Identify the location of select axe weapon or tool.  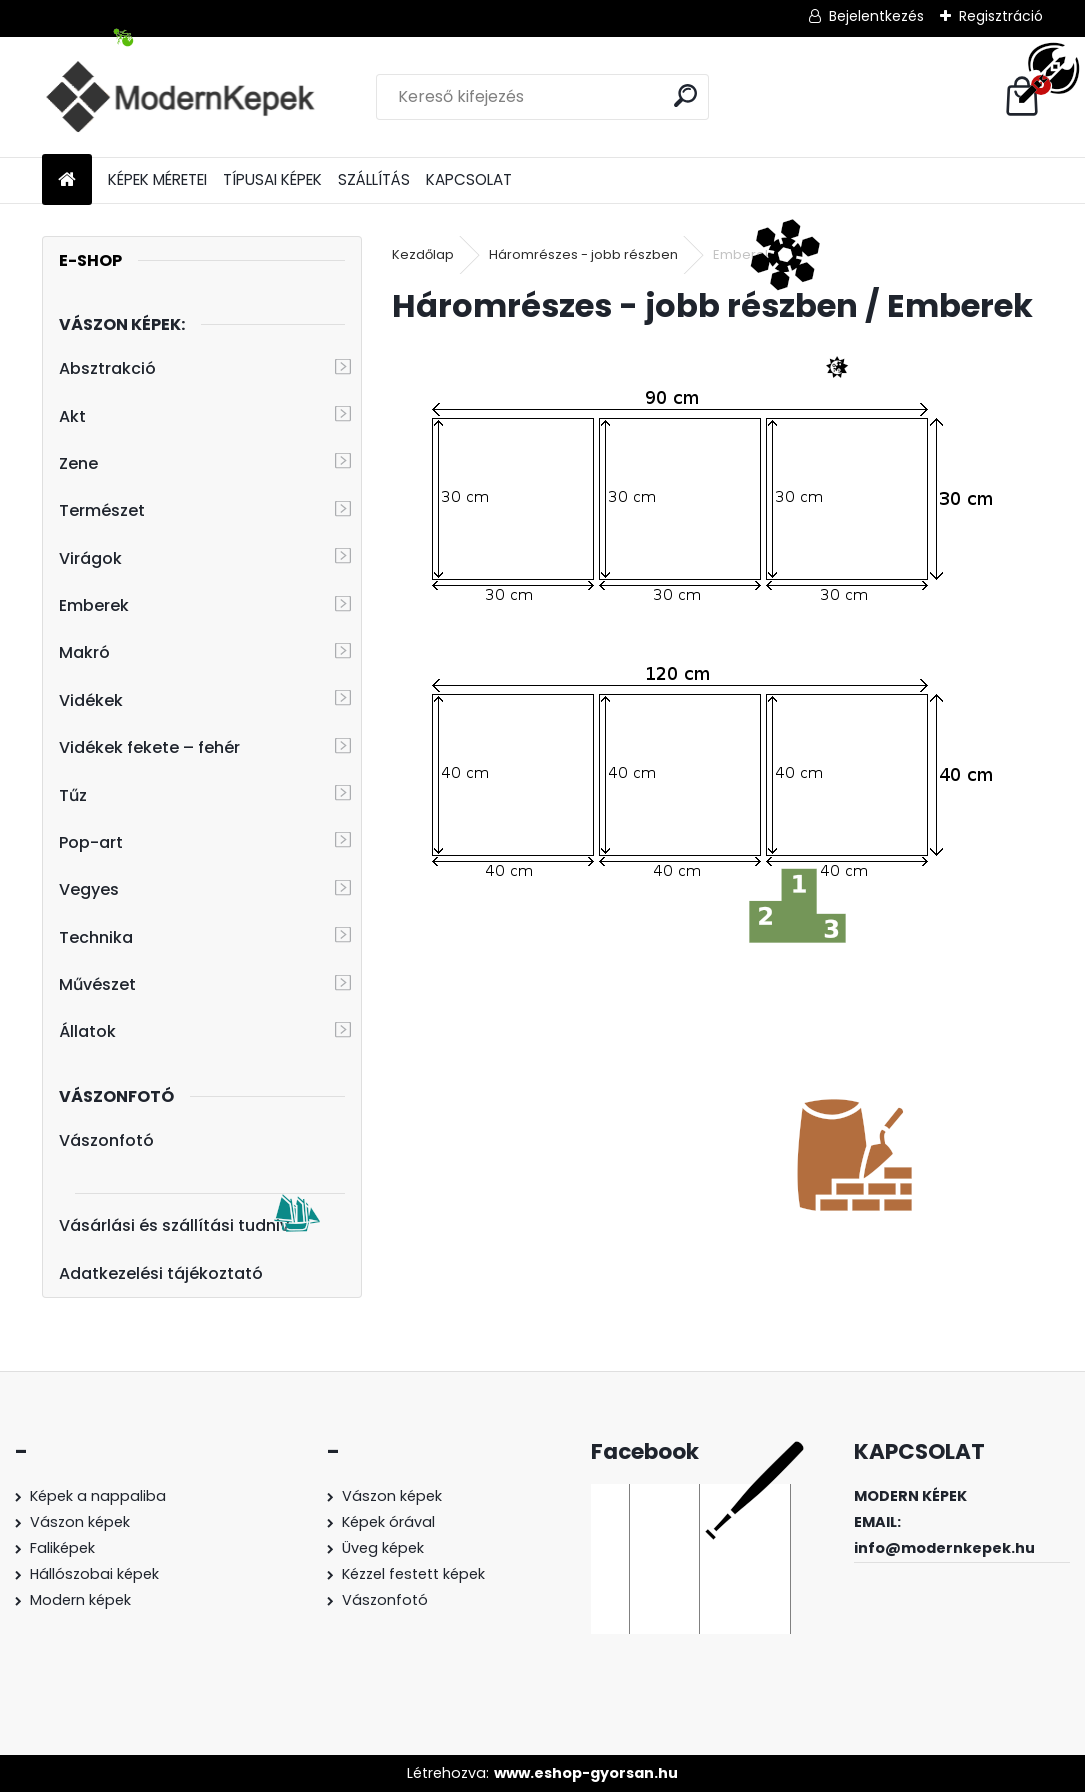
(1050, 72).